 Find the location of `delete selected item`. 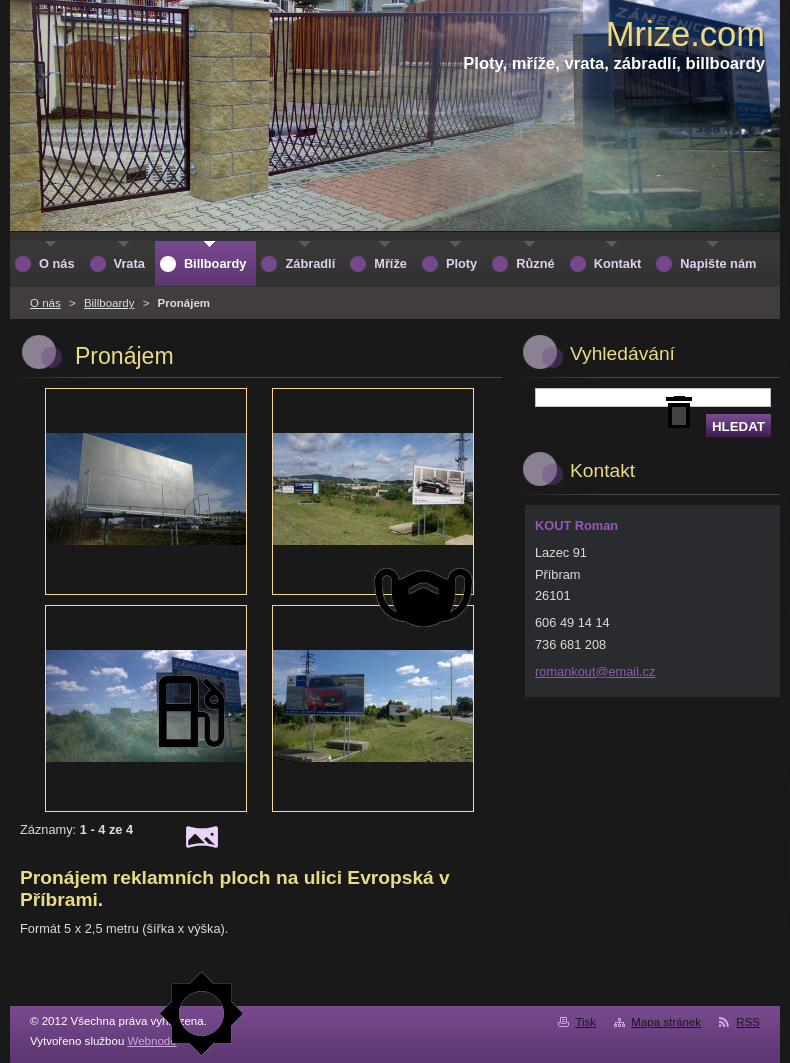

delete selected item is located at coordinates (679, 412).